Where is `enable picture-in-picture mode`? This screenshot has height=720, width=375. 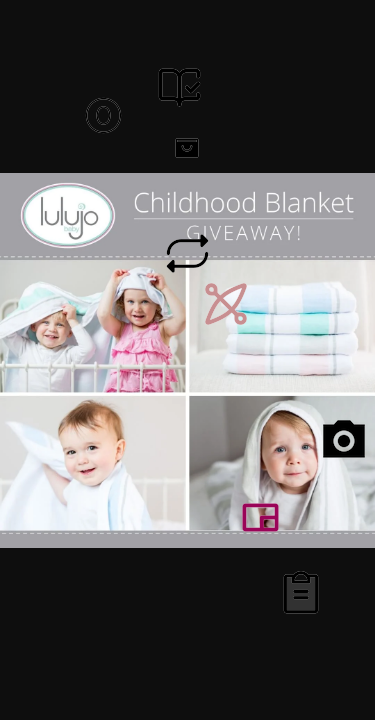 enable picture-in-picture mode is located at coordinates (260, 517).